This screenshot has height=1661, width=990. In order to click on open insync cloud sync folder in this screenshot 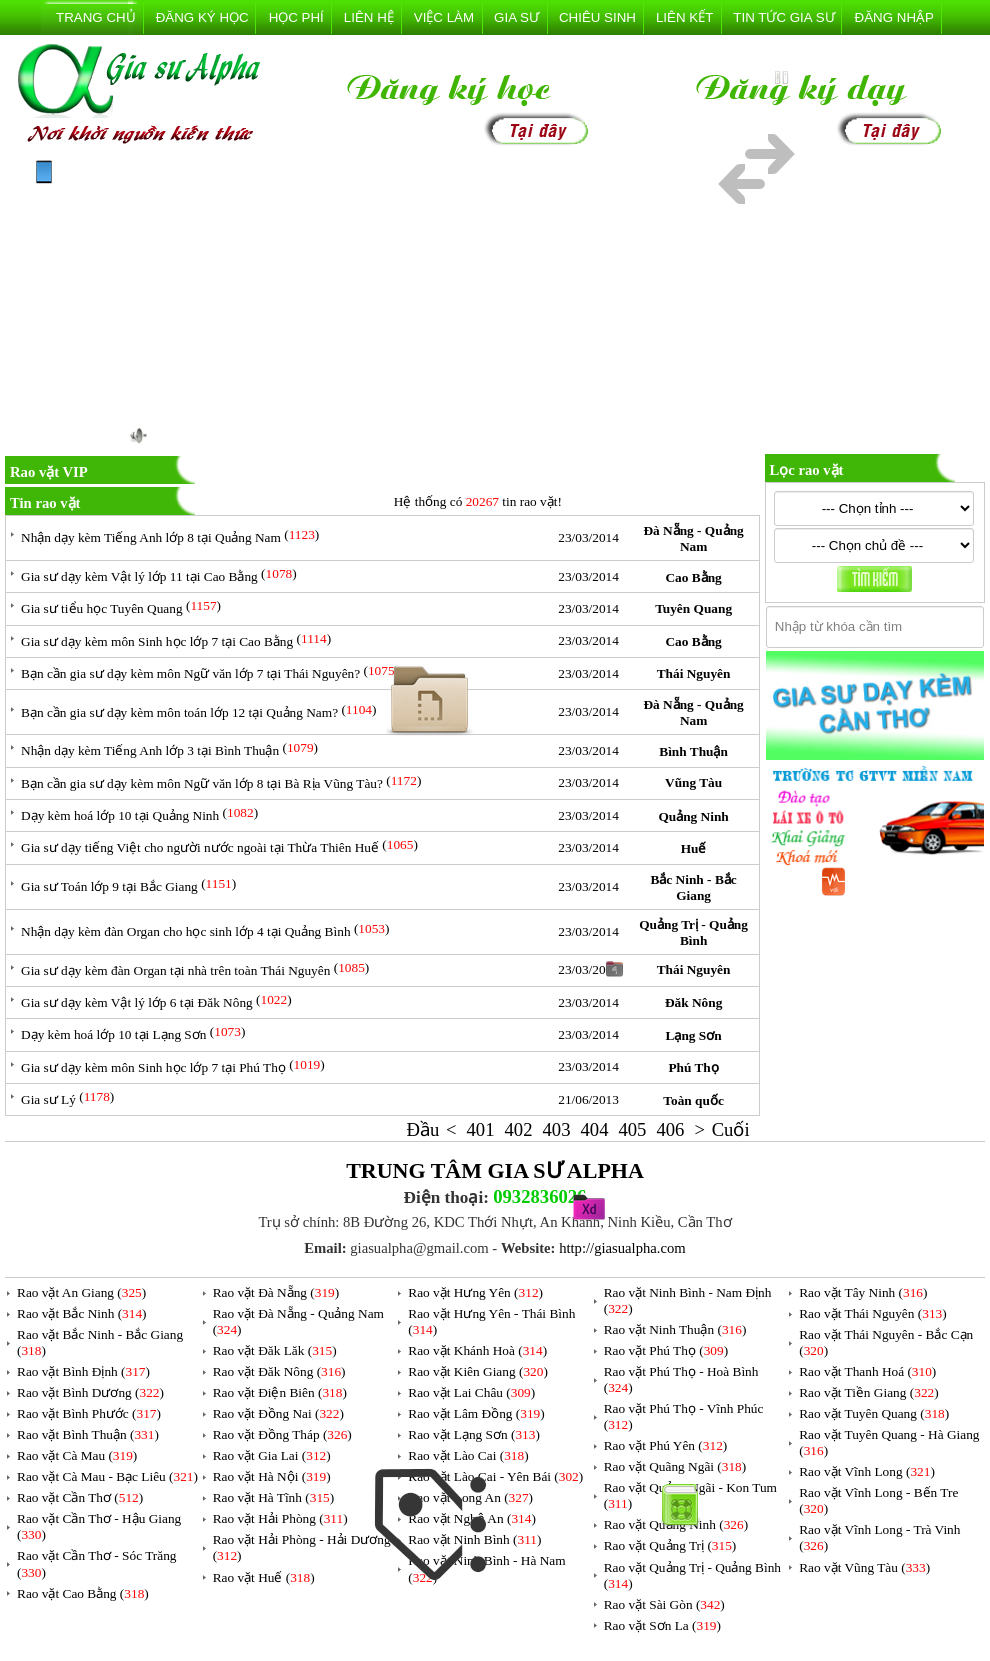, I will do `click(614, 968)`.